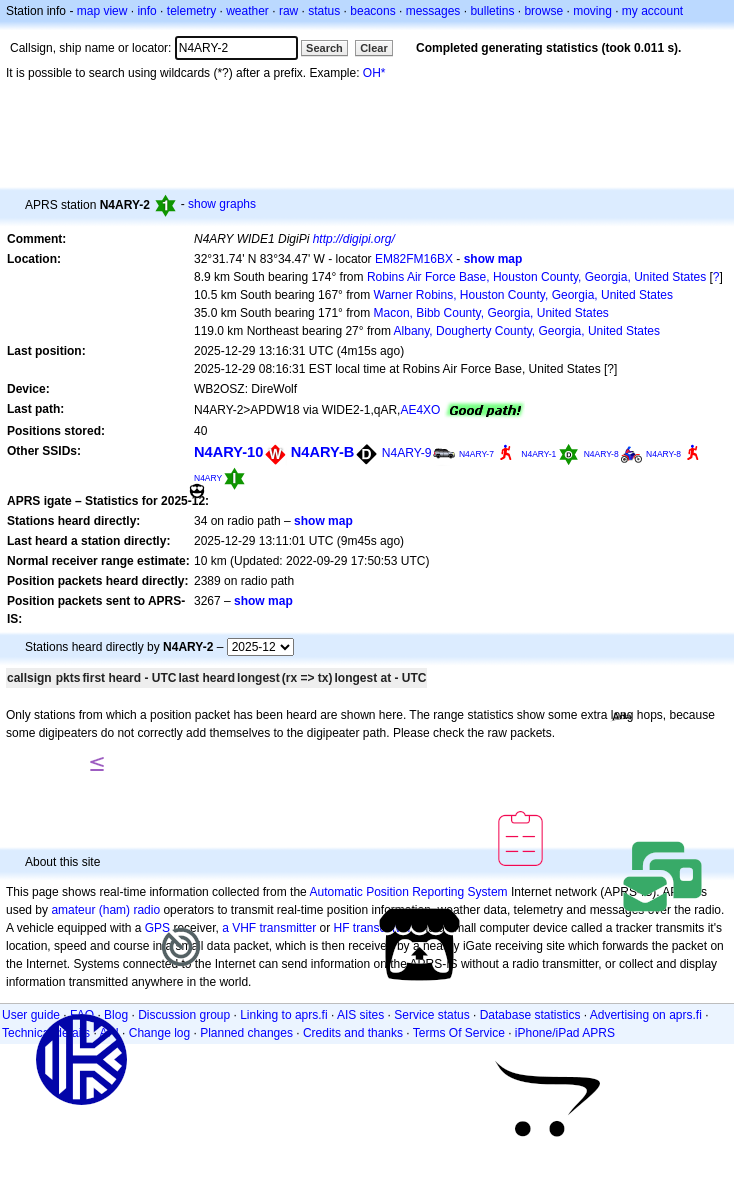  Describe the element at coordinates (181, 947) in the screenshot. I see `scan a QR code or barcode` at that location.